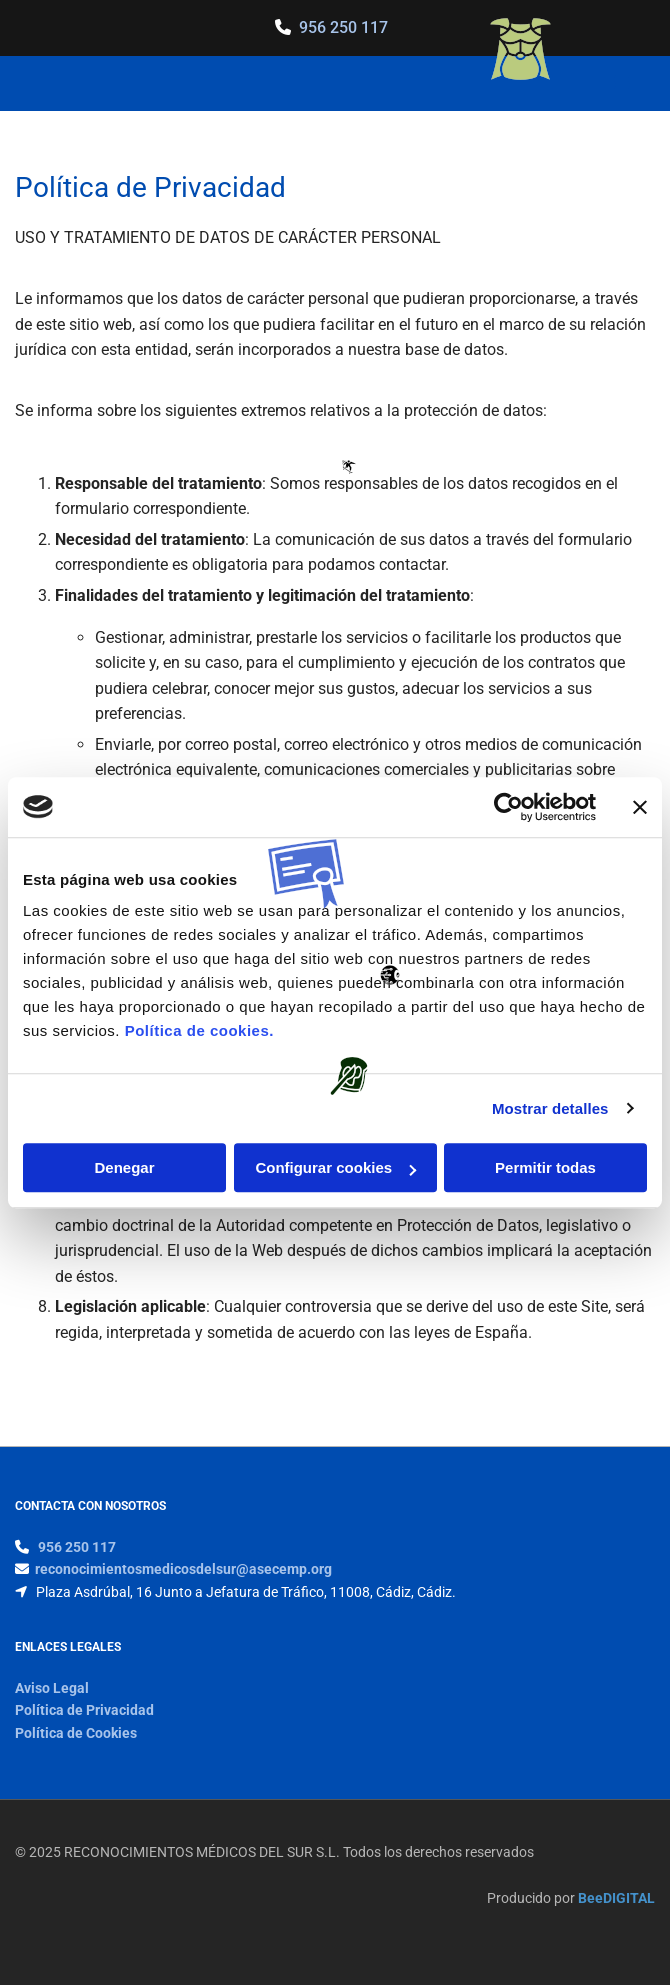 Image resolution: width=670 pixels, height=1985 pixels. I want to click on view your certificates or achievements, so click(306, 870).